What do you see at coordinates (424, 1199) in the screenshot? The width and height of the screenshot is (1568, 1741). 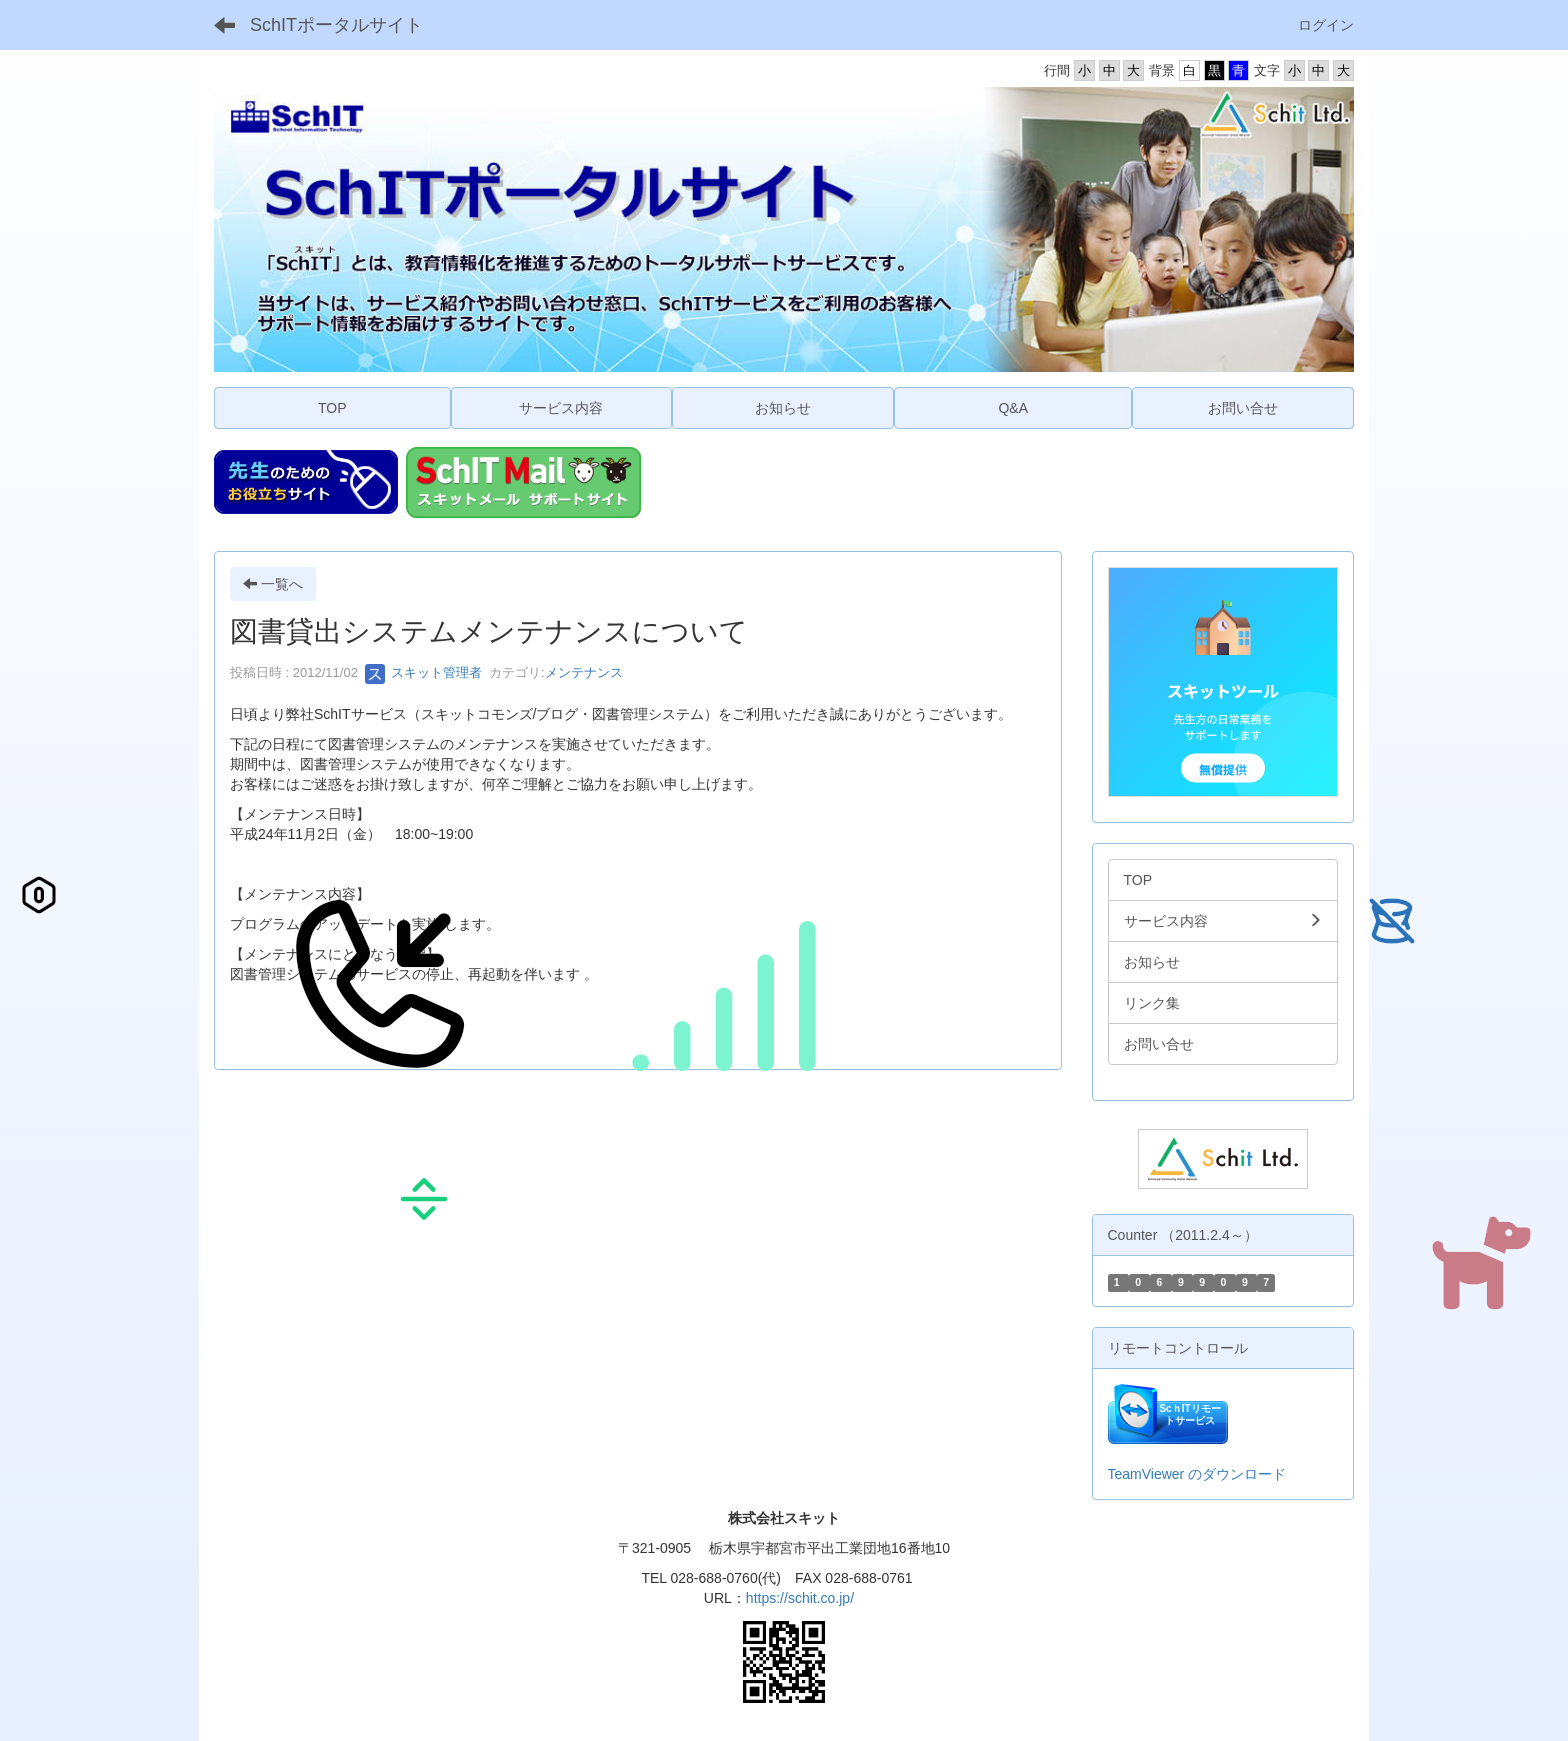 I see `adjust horizontal divider position` at bounding box center [424, 1199].